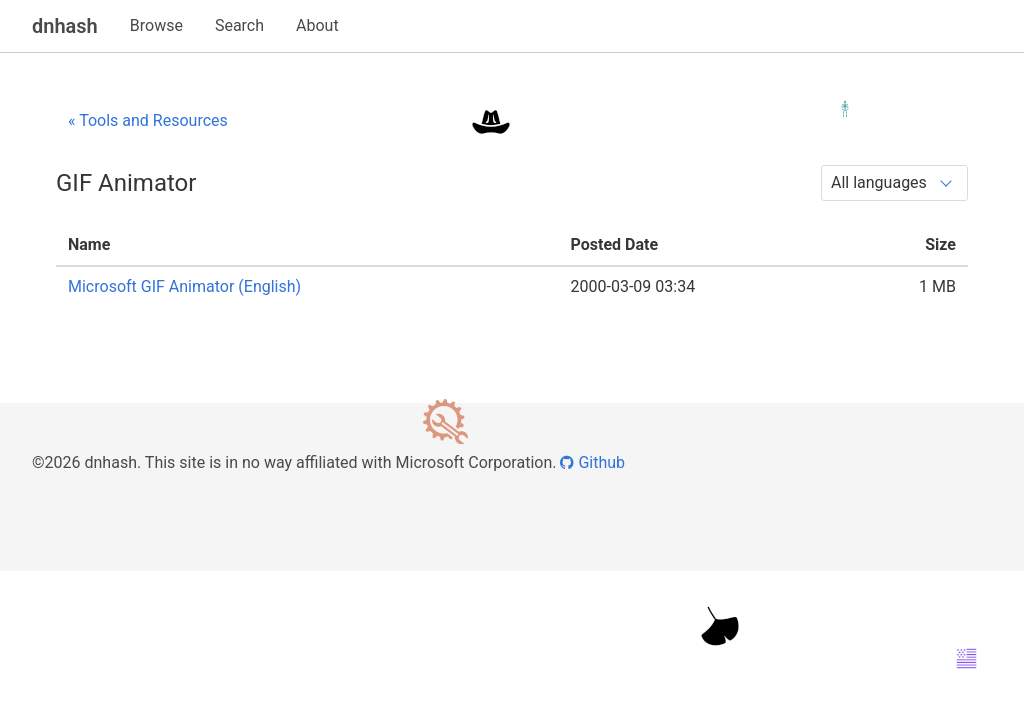 The width and height of the screenshot is (1024, 720). What do you see at coordinates (720, 626) in the screenshot?
I see `nature or botanical category indicator` at bounding box center [720, 626].